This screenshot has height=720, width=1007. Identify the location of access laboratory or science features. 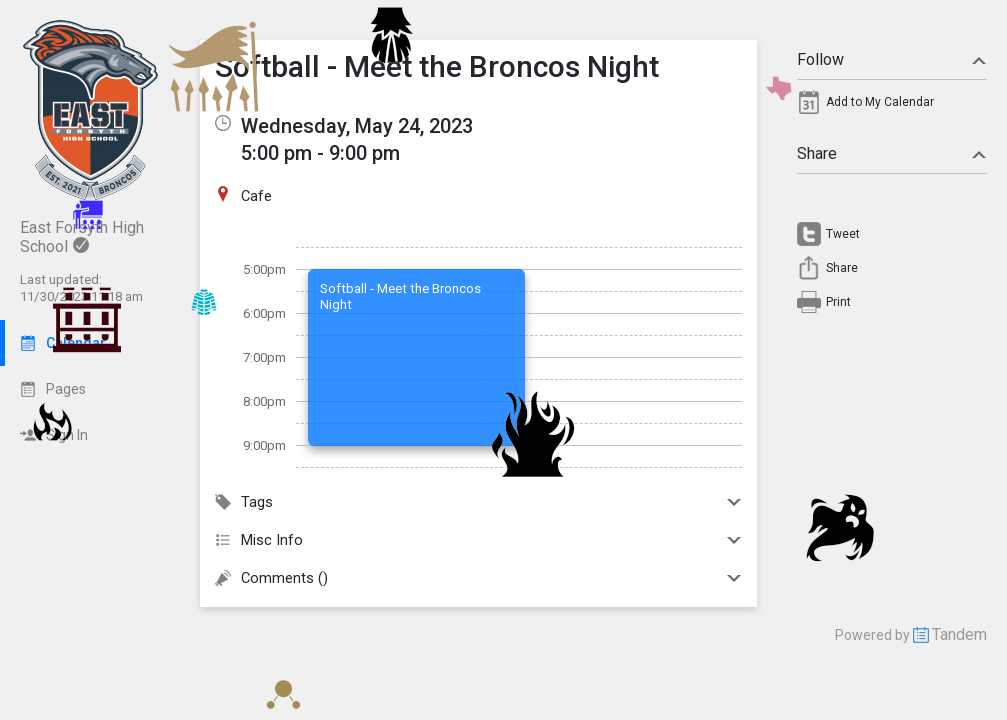
(87, 319).